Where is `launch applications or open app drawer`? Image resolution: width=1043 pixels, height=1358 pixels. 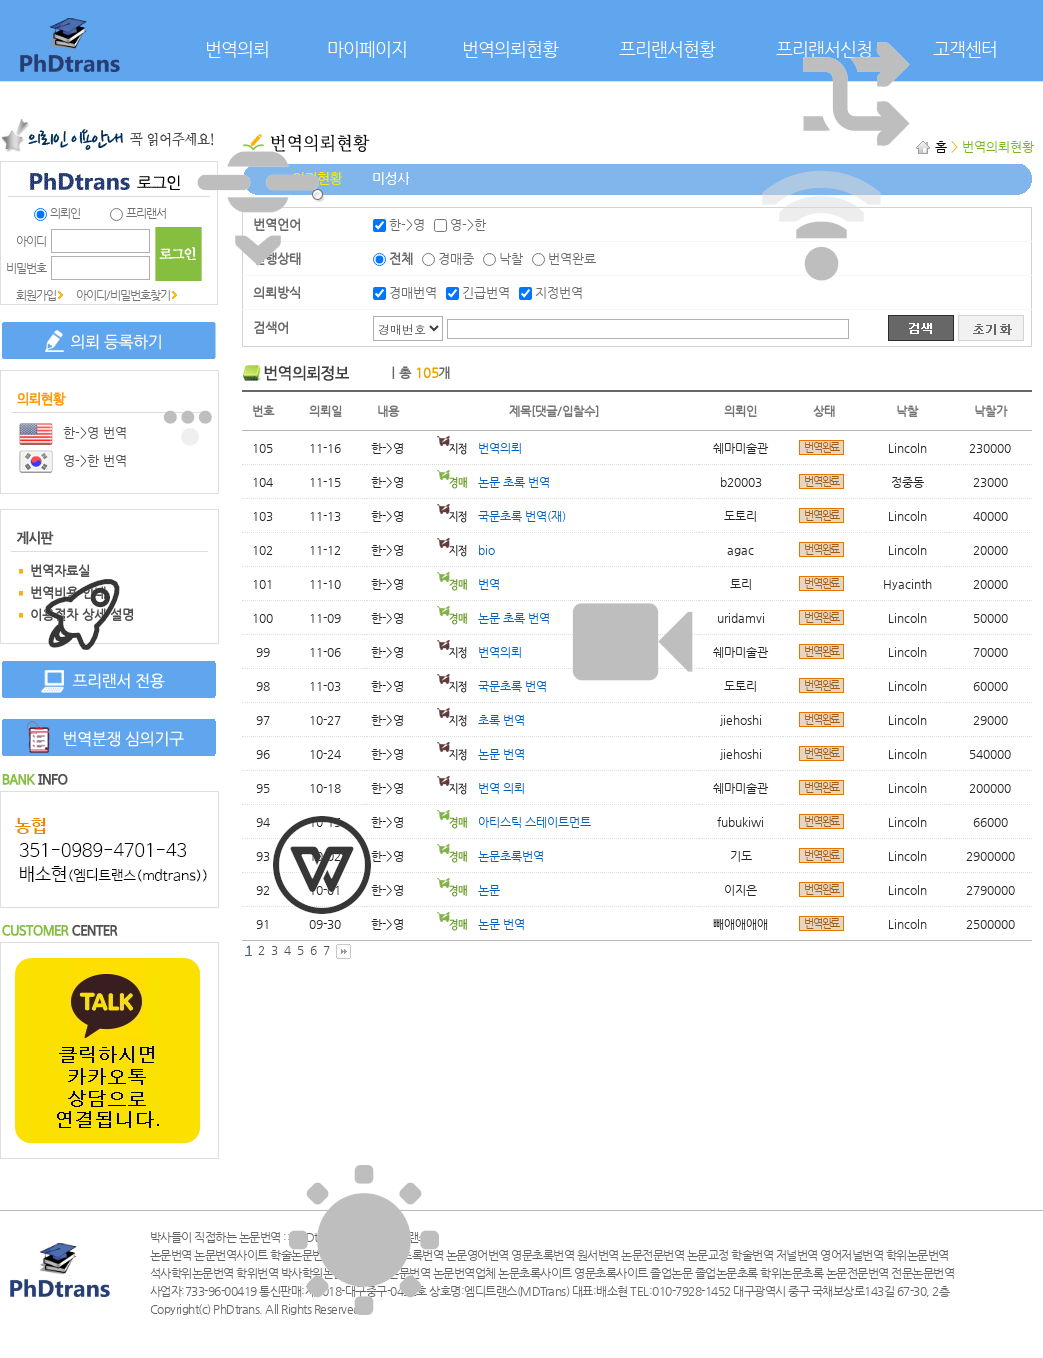
launch applications or open app drawer is located at coordinates (82, 614).